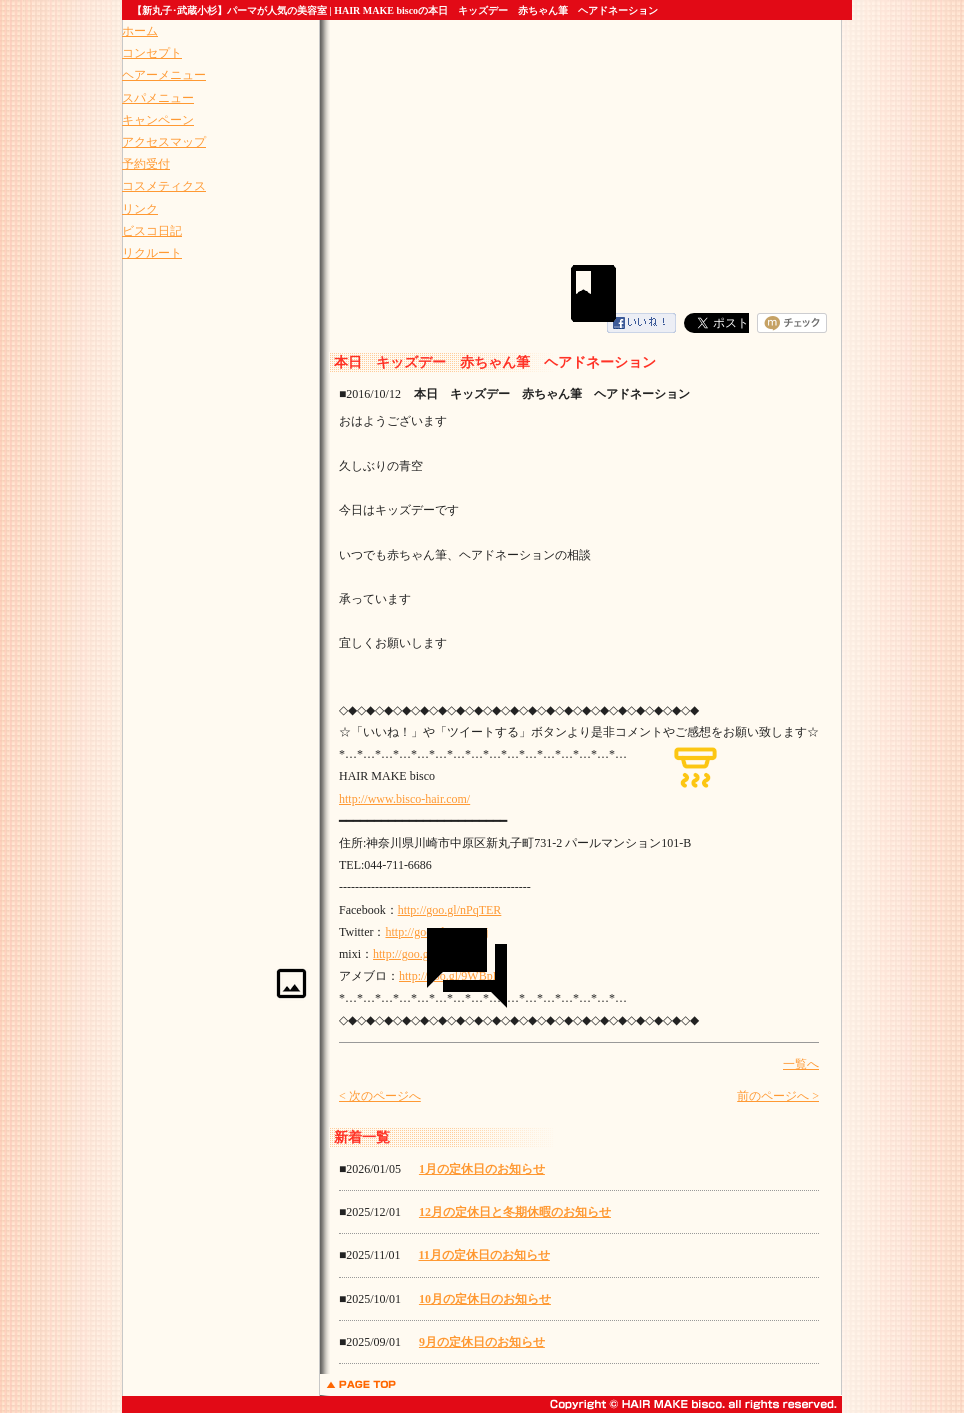  I want to click on open chat or messaging, so click(467, 968).